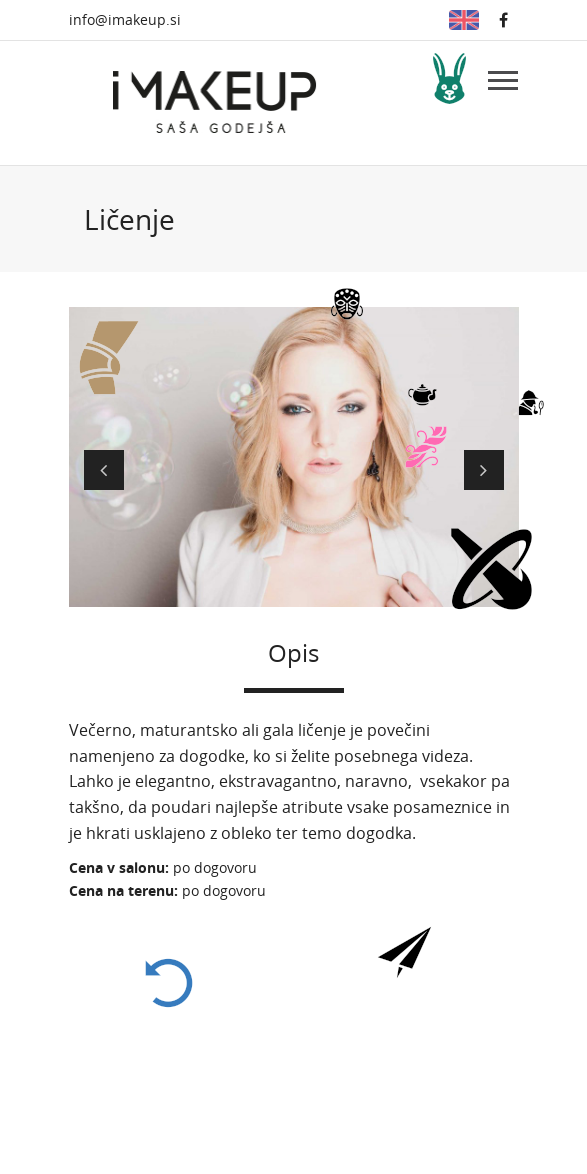 The height and width of the screenshot is (1174, 587). I want to click on send a message, so click(404, 952).